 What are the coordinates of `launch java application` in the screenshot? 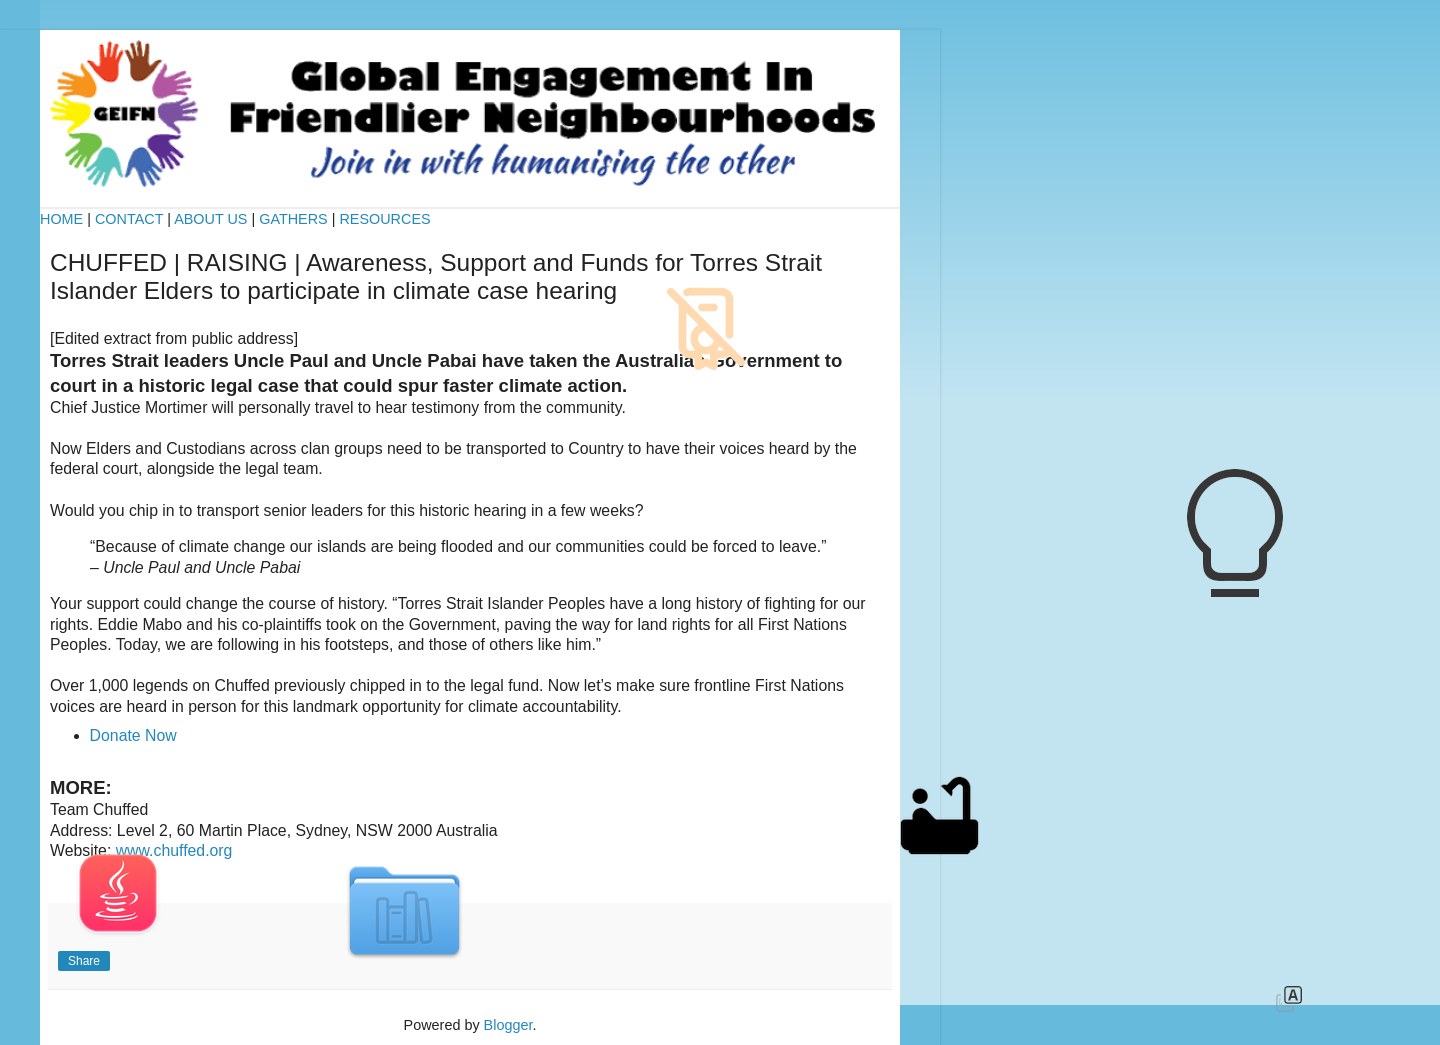 It's located at (118, 893).